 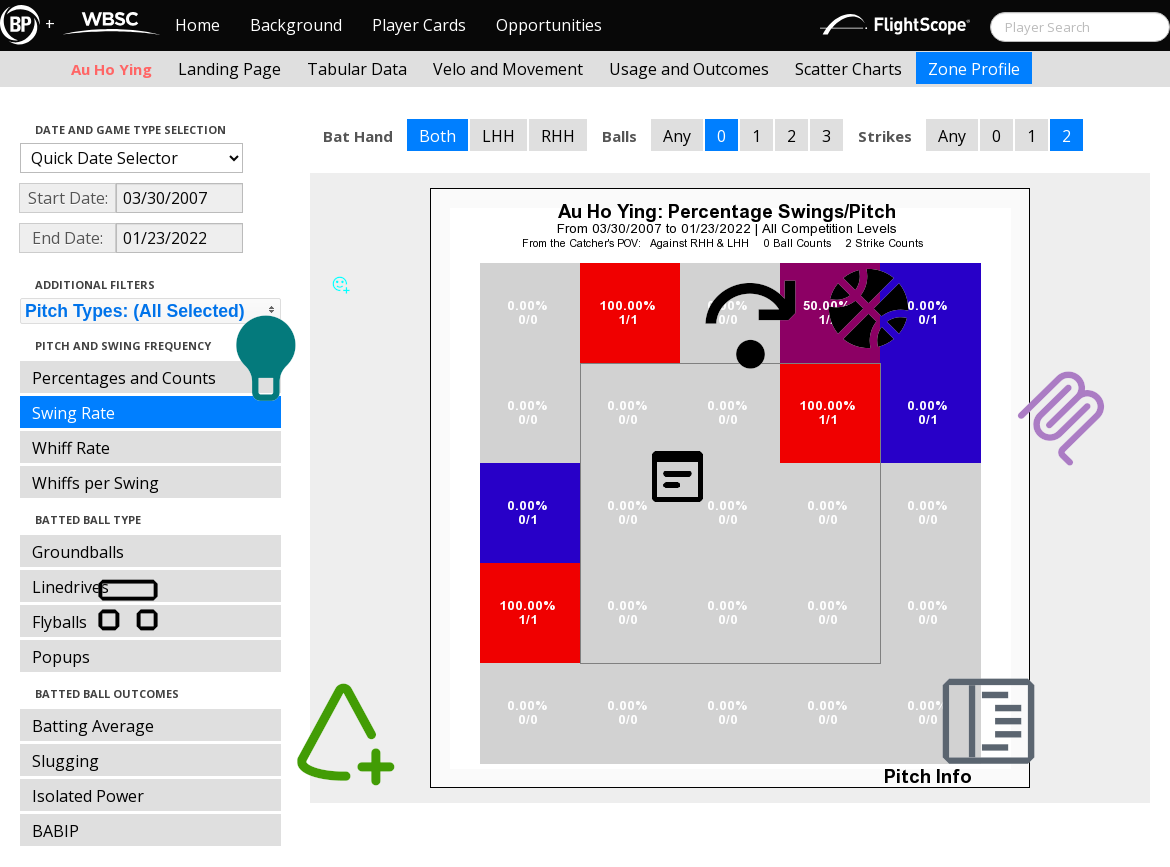 What do you see at coordinates (988, 724) in the screenshot?
I see `open code-oss editor` at bounding box center [988, 724].